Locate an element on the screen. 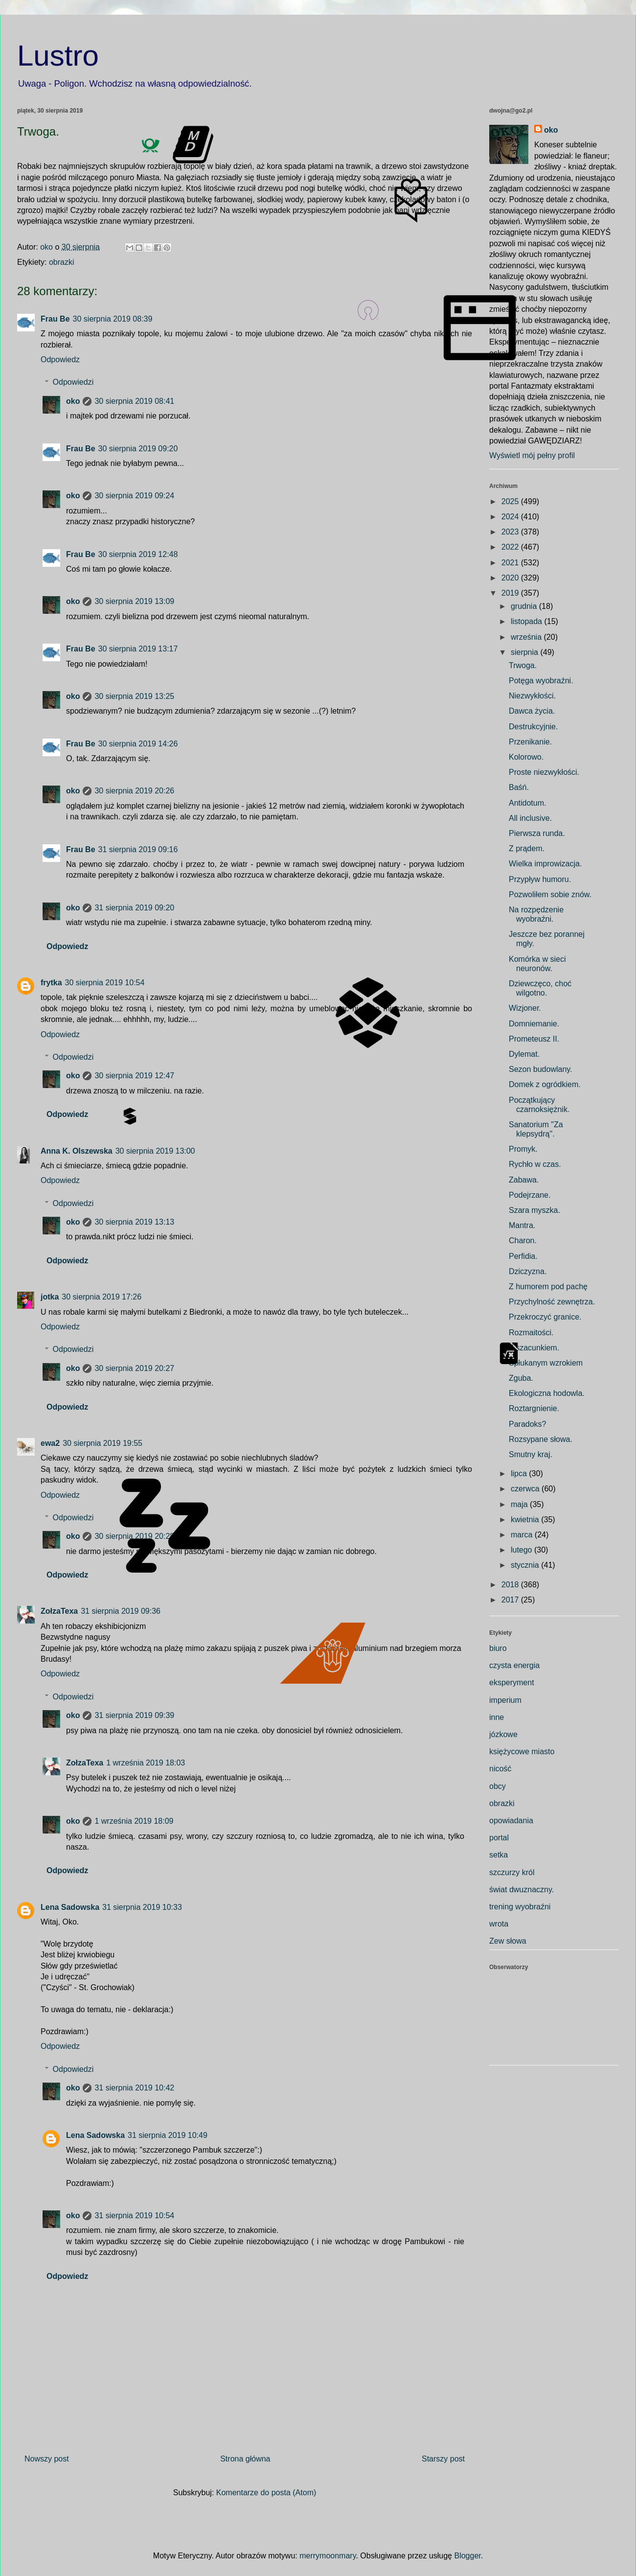  open a new browser window is located at coordinates (479, 327).